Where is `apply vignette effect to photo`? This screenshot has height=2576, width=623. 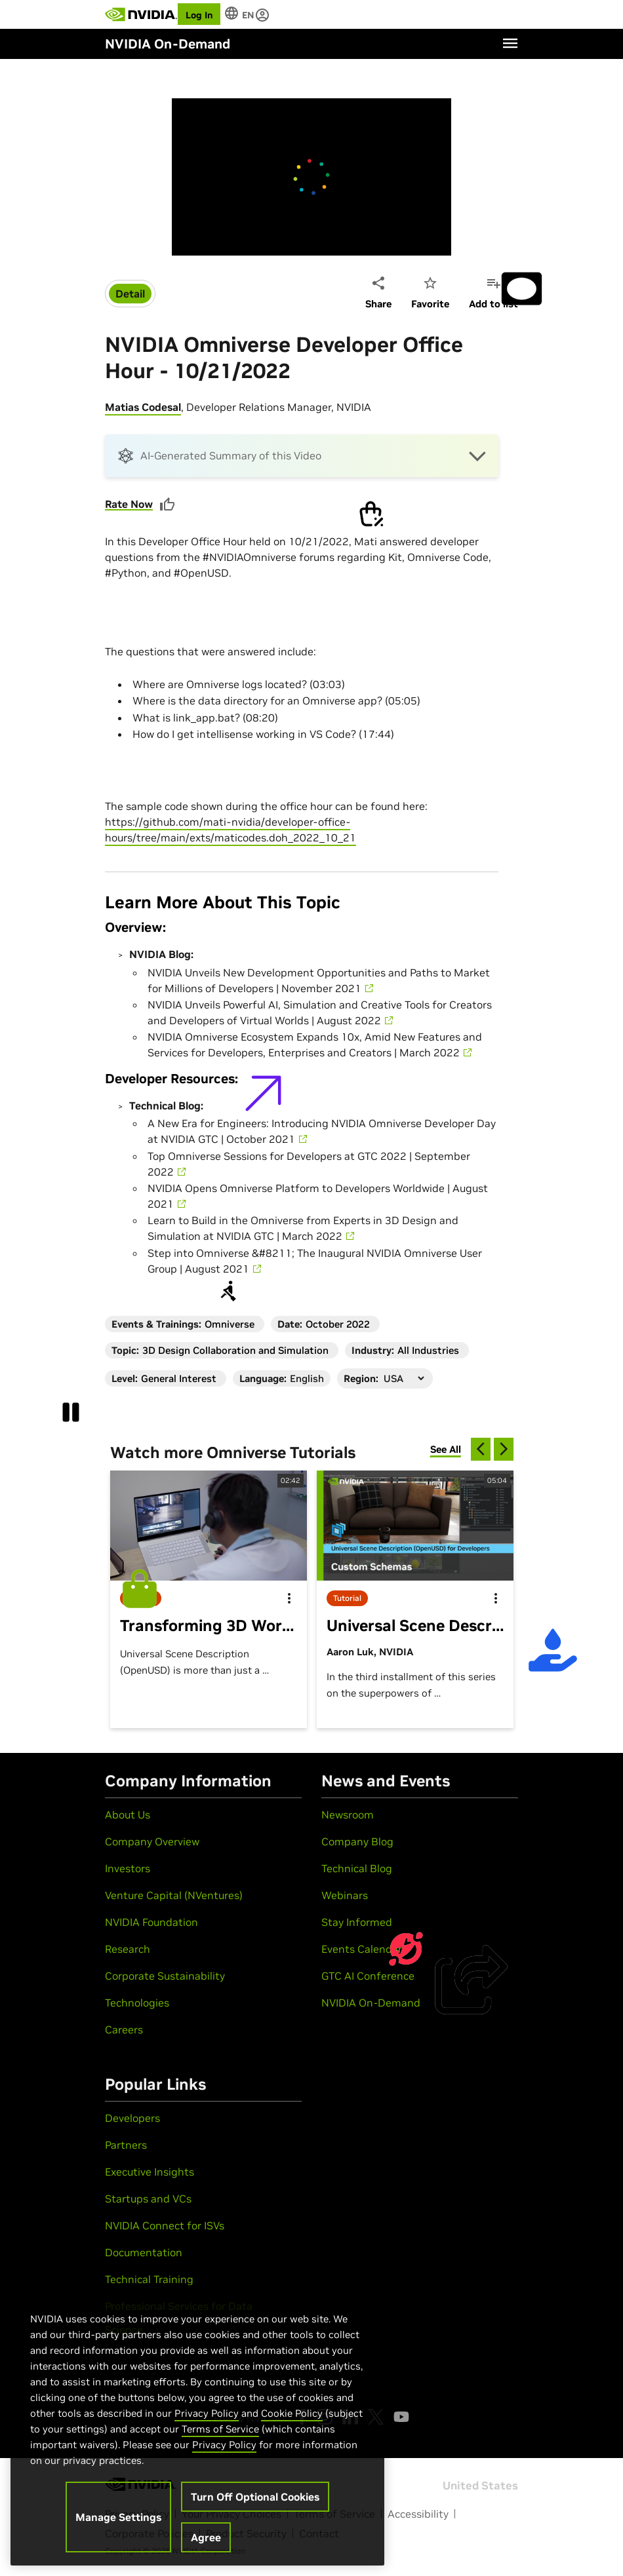 apply vignette effect to photo is located at coordinates (521, 288).